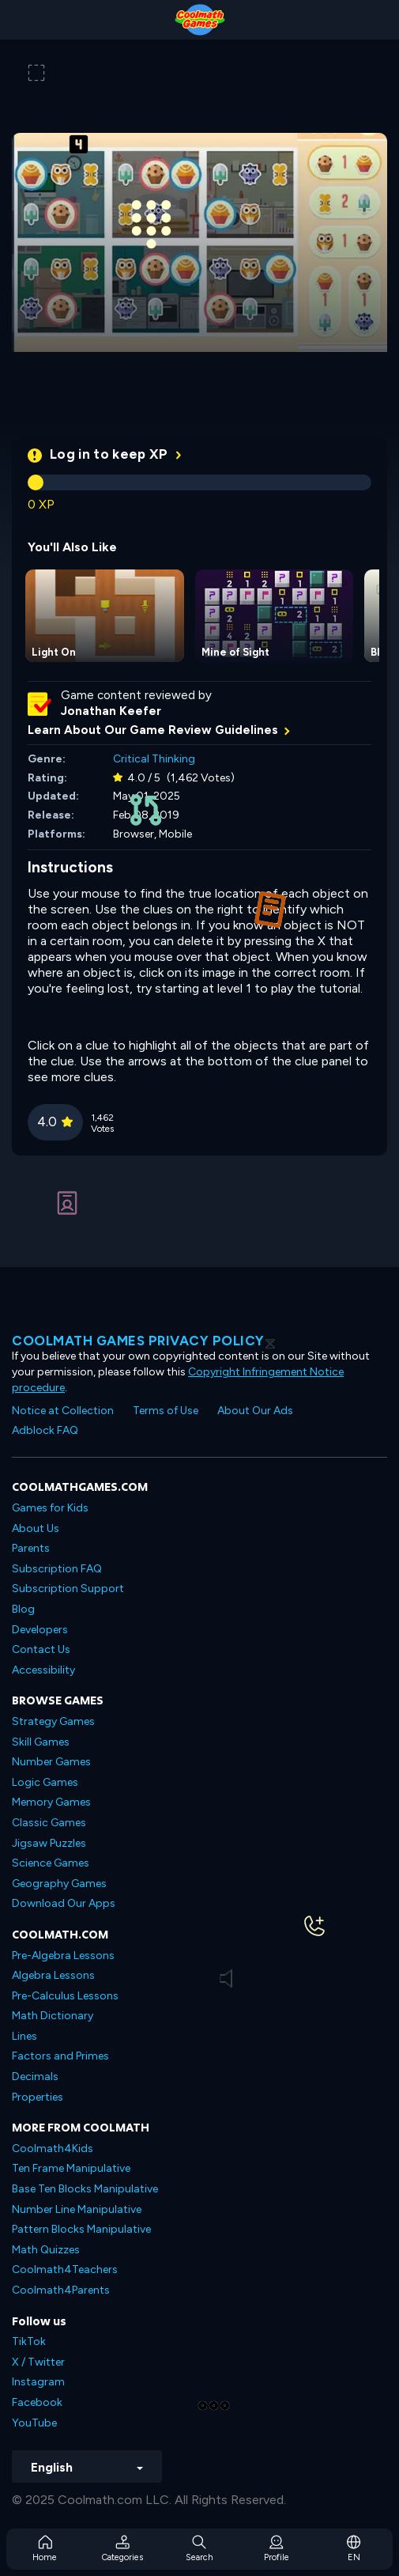  I want to click on select an area or region, so click(36, 73).